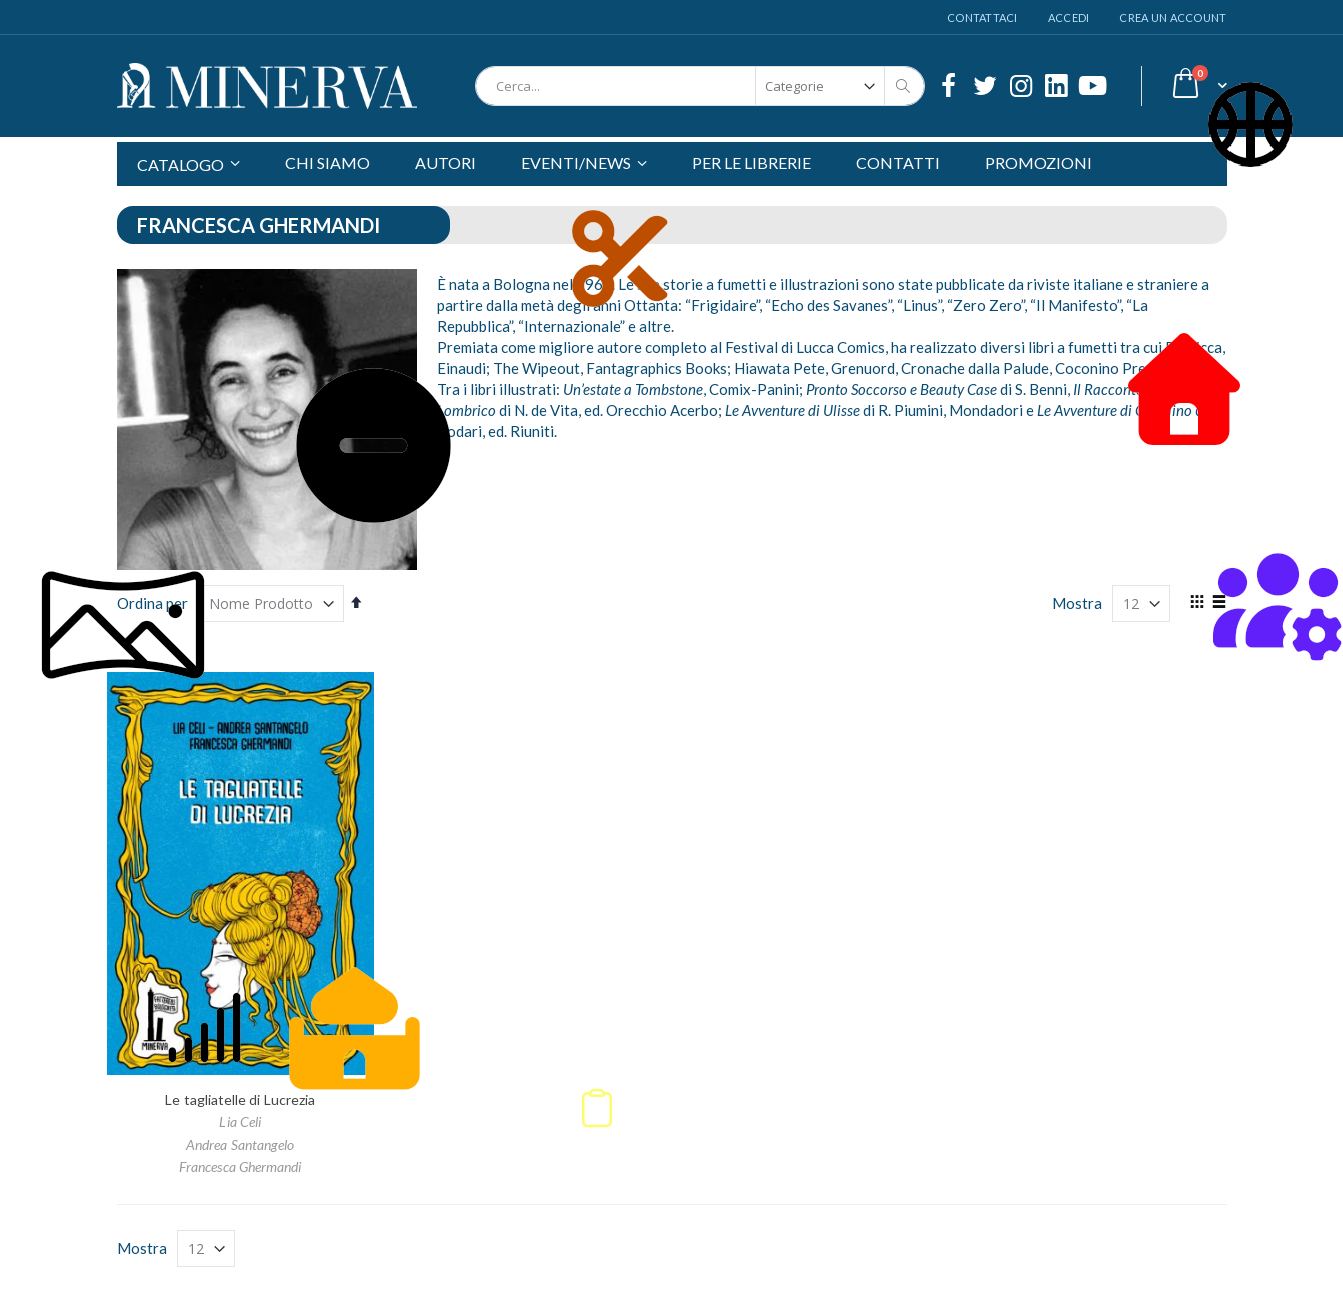 This screenshot has width=1343, height=1292. Describe the element at coordinates (620, 258) in the screenshot. I see `cut selected text or content` at that location.